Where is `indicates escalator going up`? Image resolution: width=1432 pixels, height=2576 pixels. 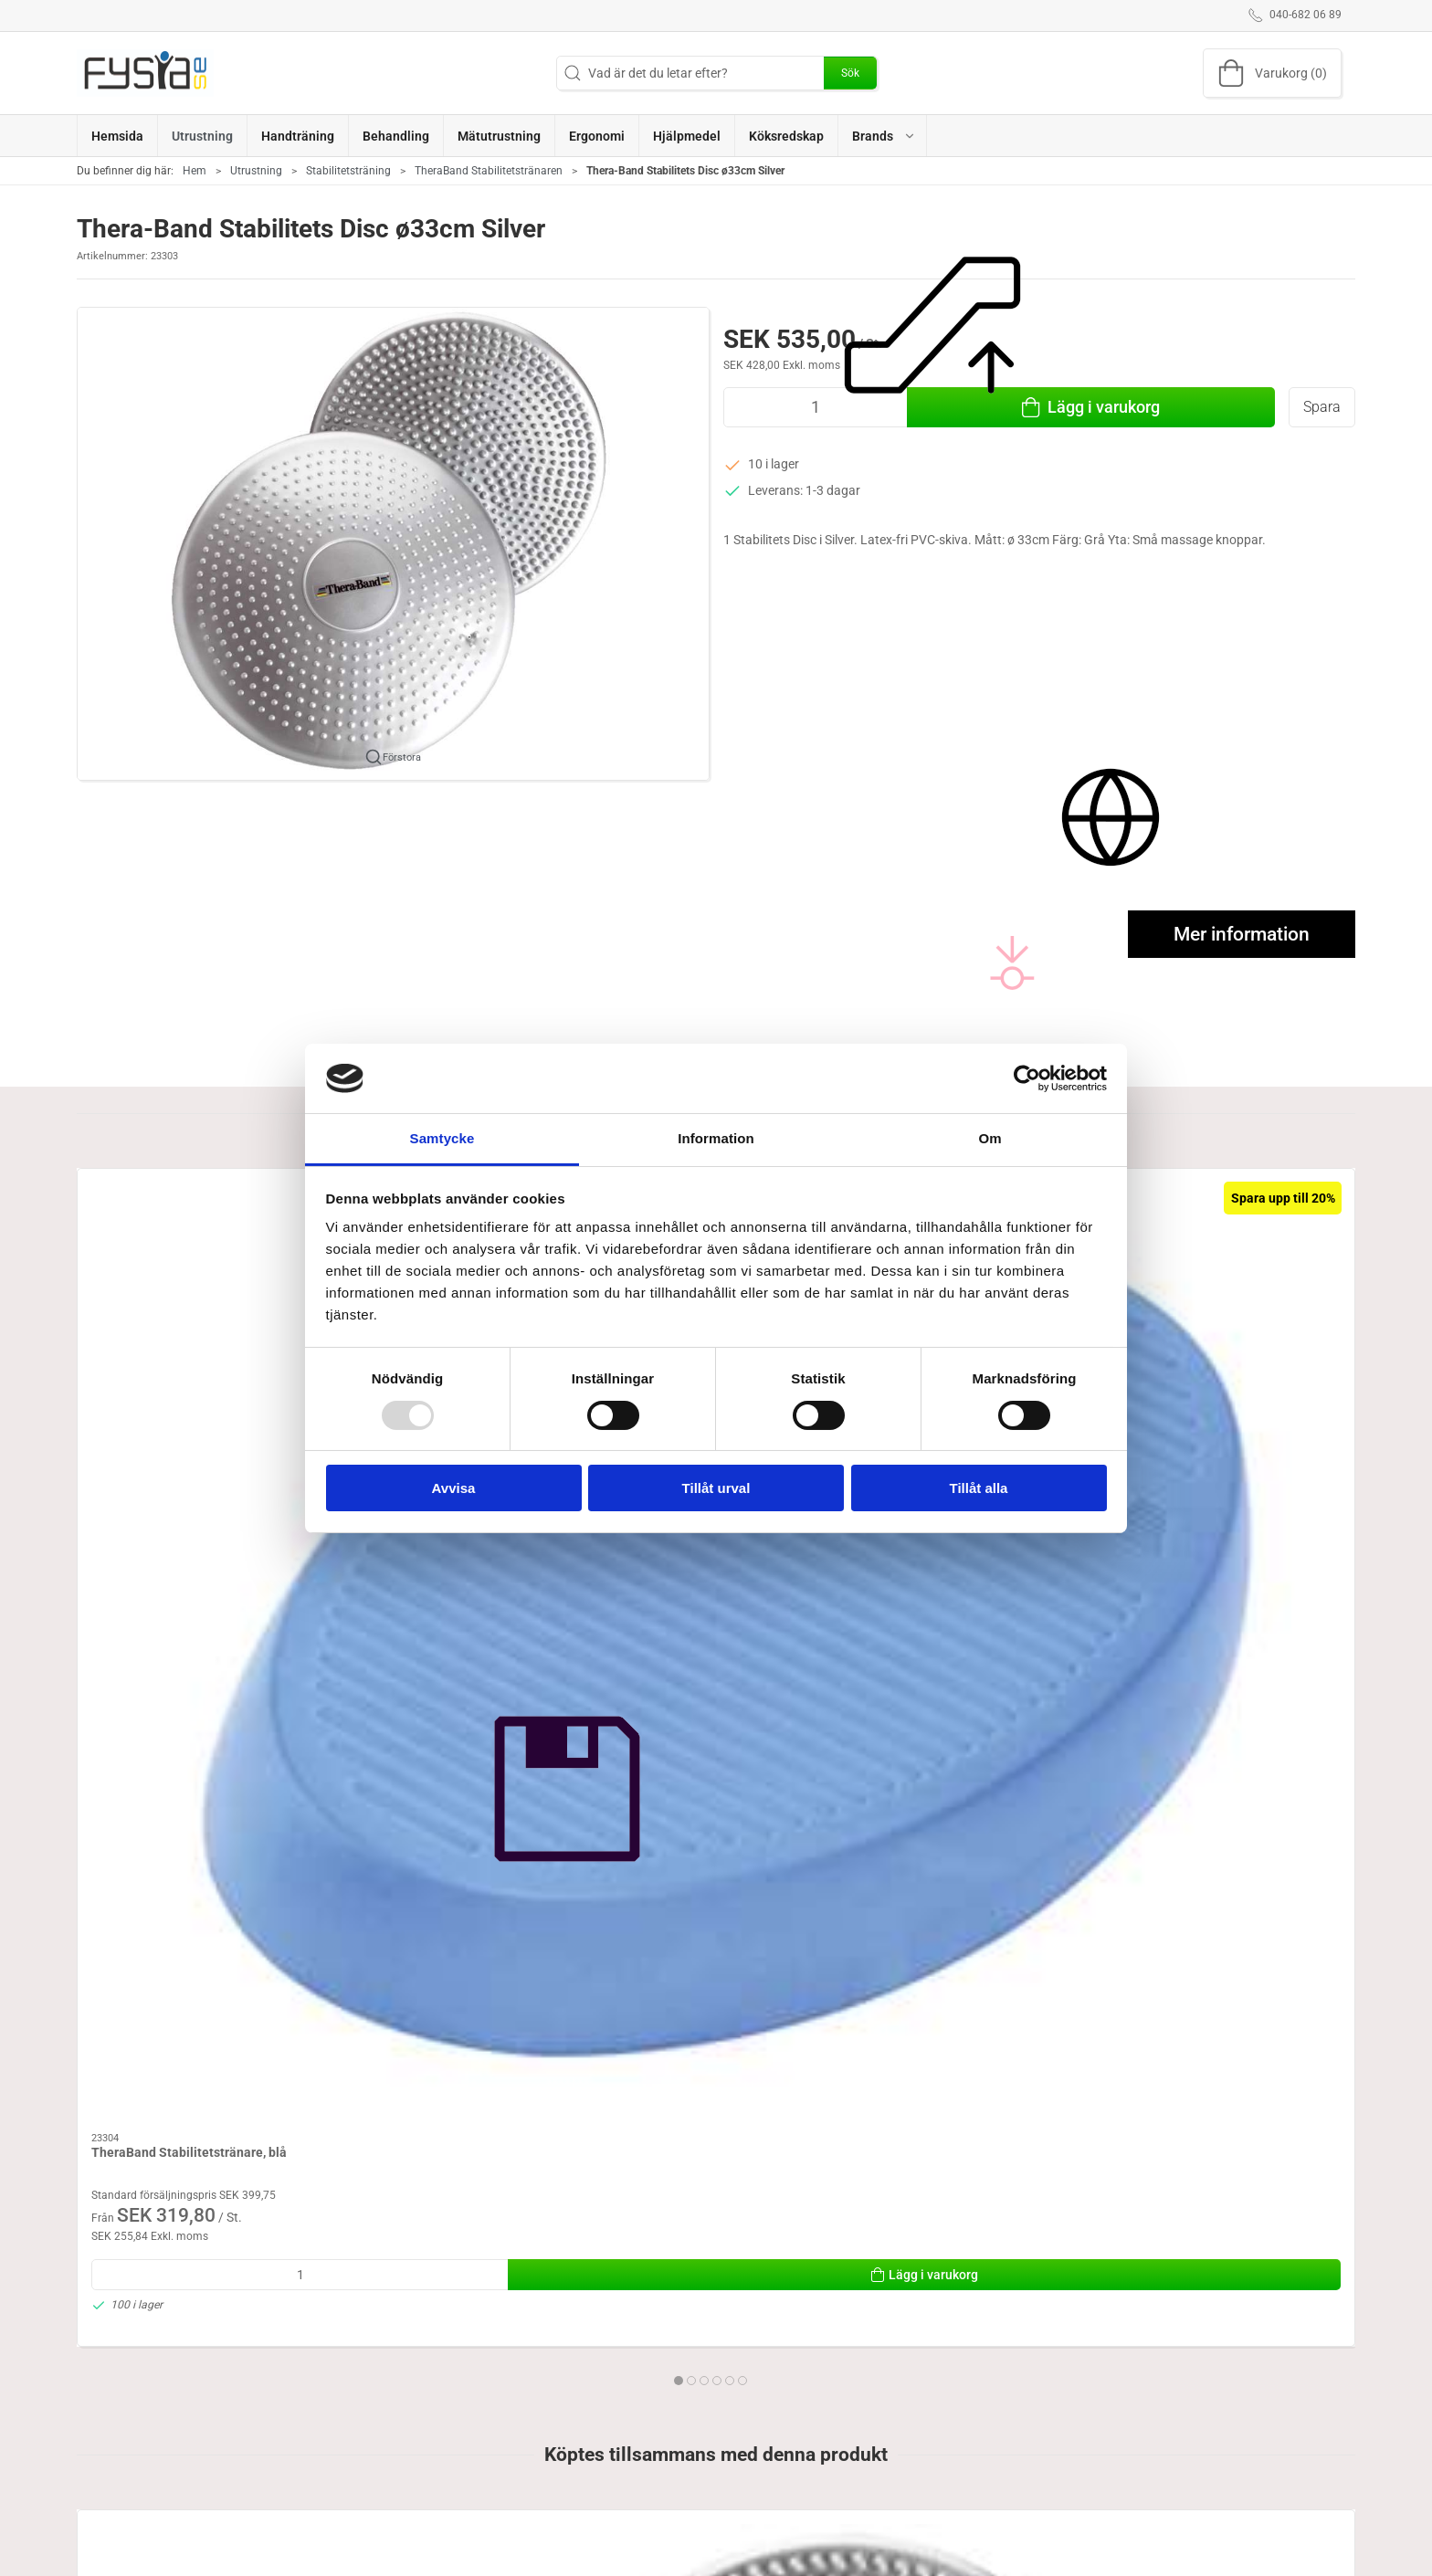
indicates escalator going up is located at coordinates (932, 325).